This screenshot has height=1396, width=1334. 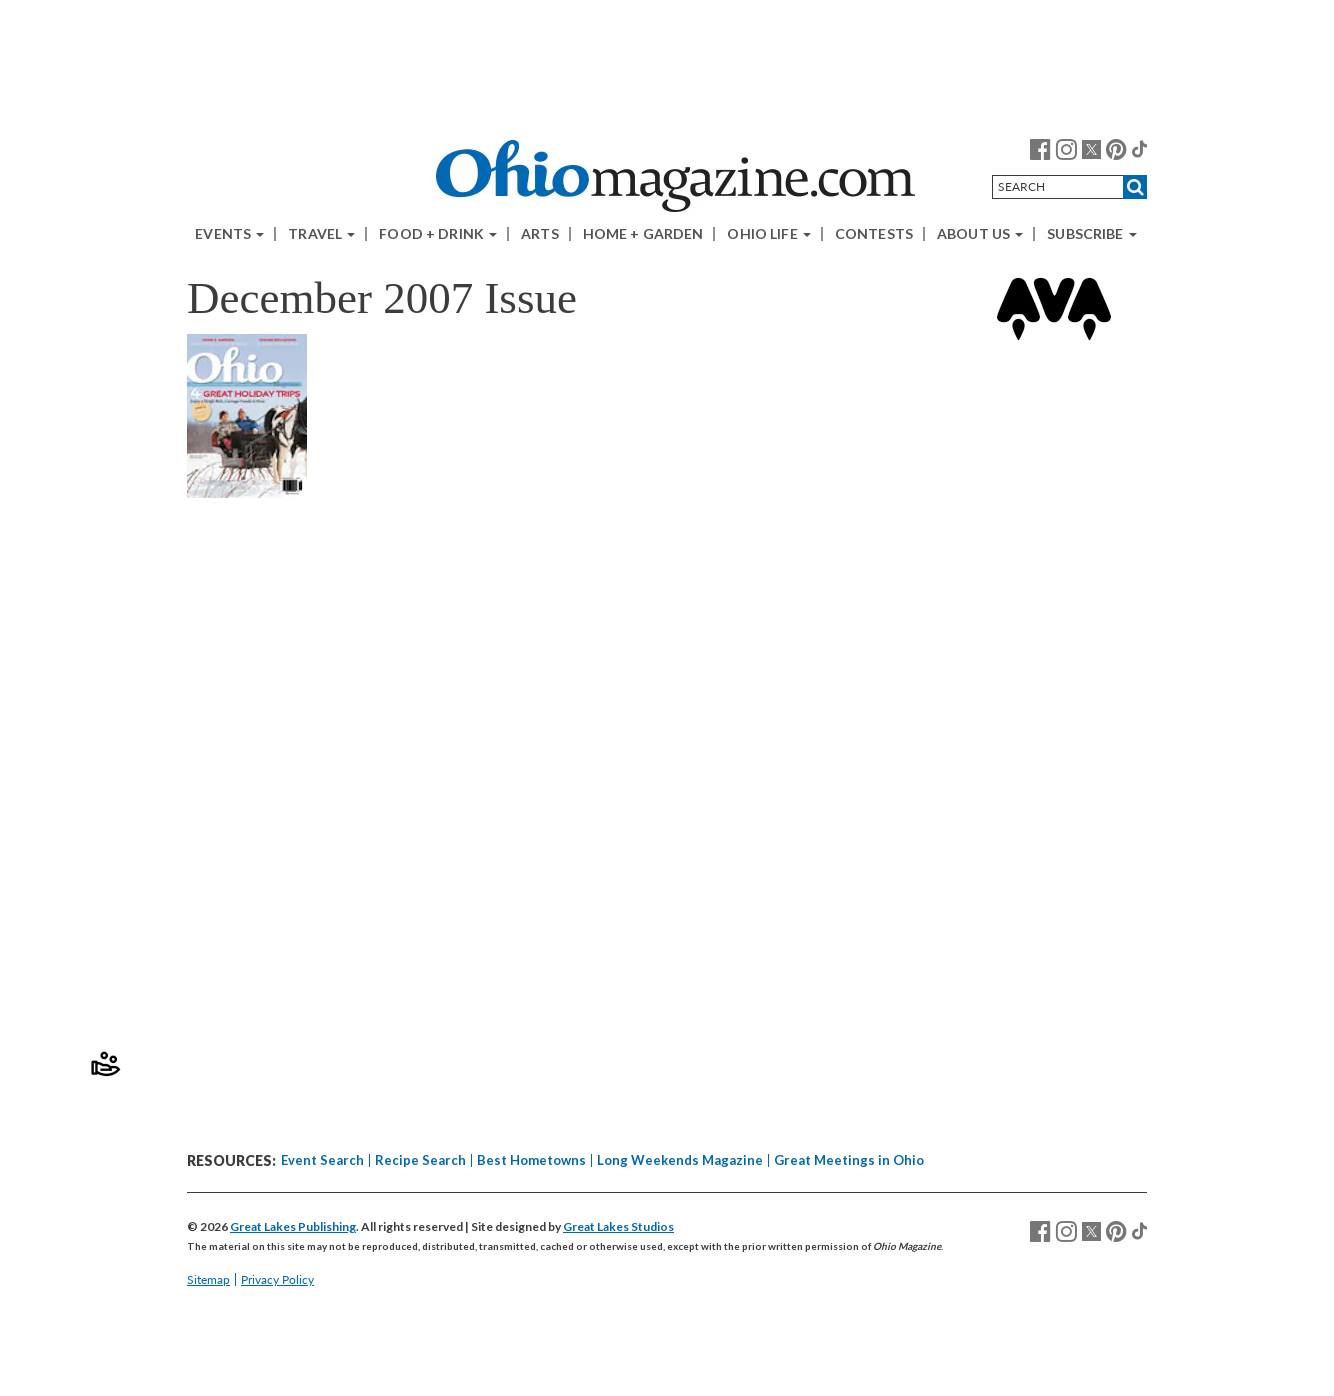 I want to click on AVA JavaScript testing framework logo, so click(x=1054, y=309).